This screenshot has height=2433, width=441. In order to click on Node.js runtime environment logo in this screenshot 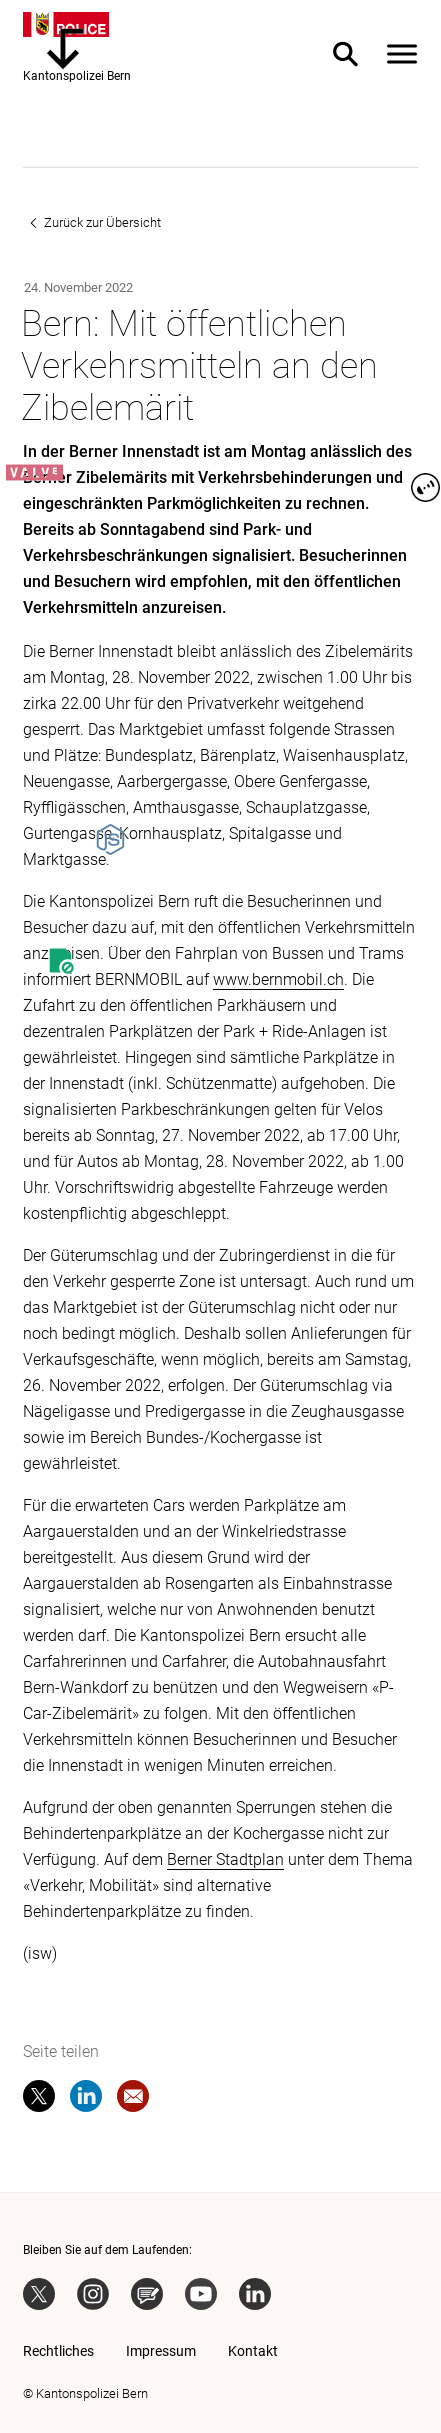, I will do `click(110, 839)`.